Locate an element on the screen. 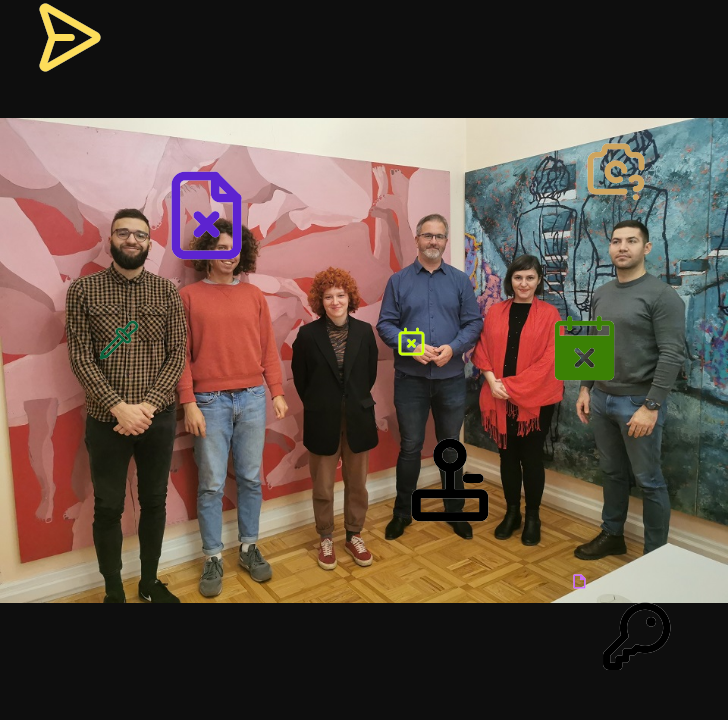 The width and height of the screenshot is (728, 720). access gaming or controller settings is located at coordinates (450, 483).